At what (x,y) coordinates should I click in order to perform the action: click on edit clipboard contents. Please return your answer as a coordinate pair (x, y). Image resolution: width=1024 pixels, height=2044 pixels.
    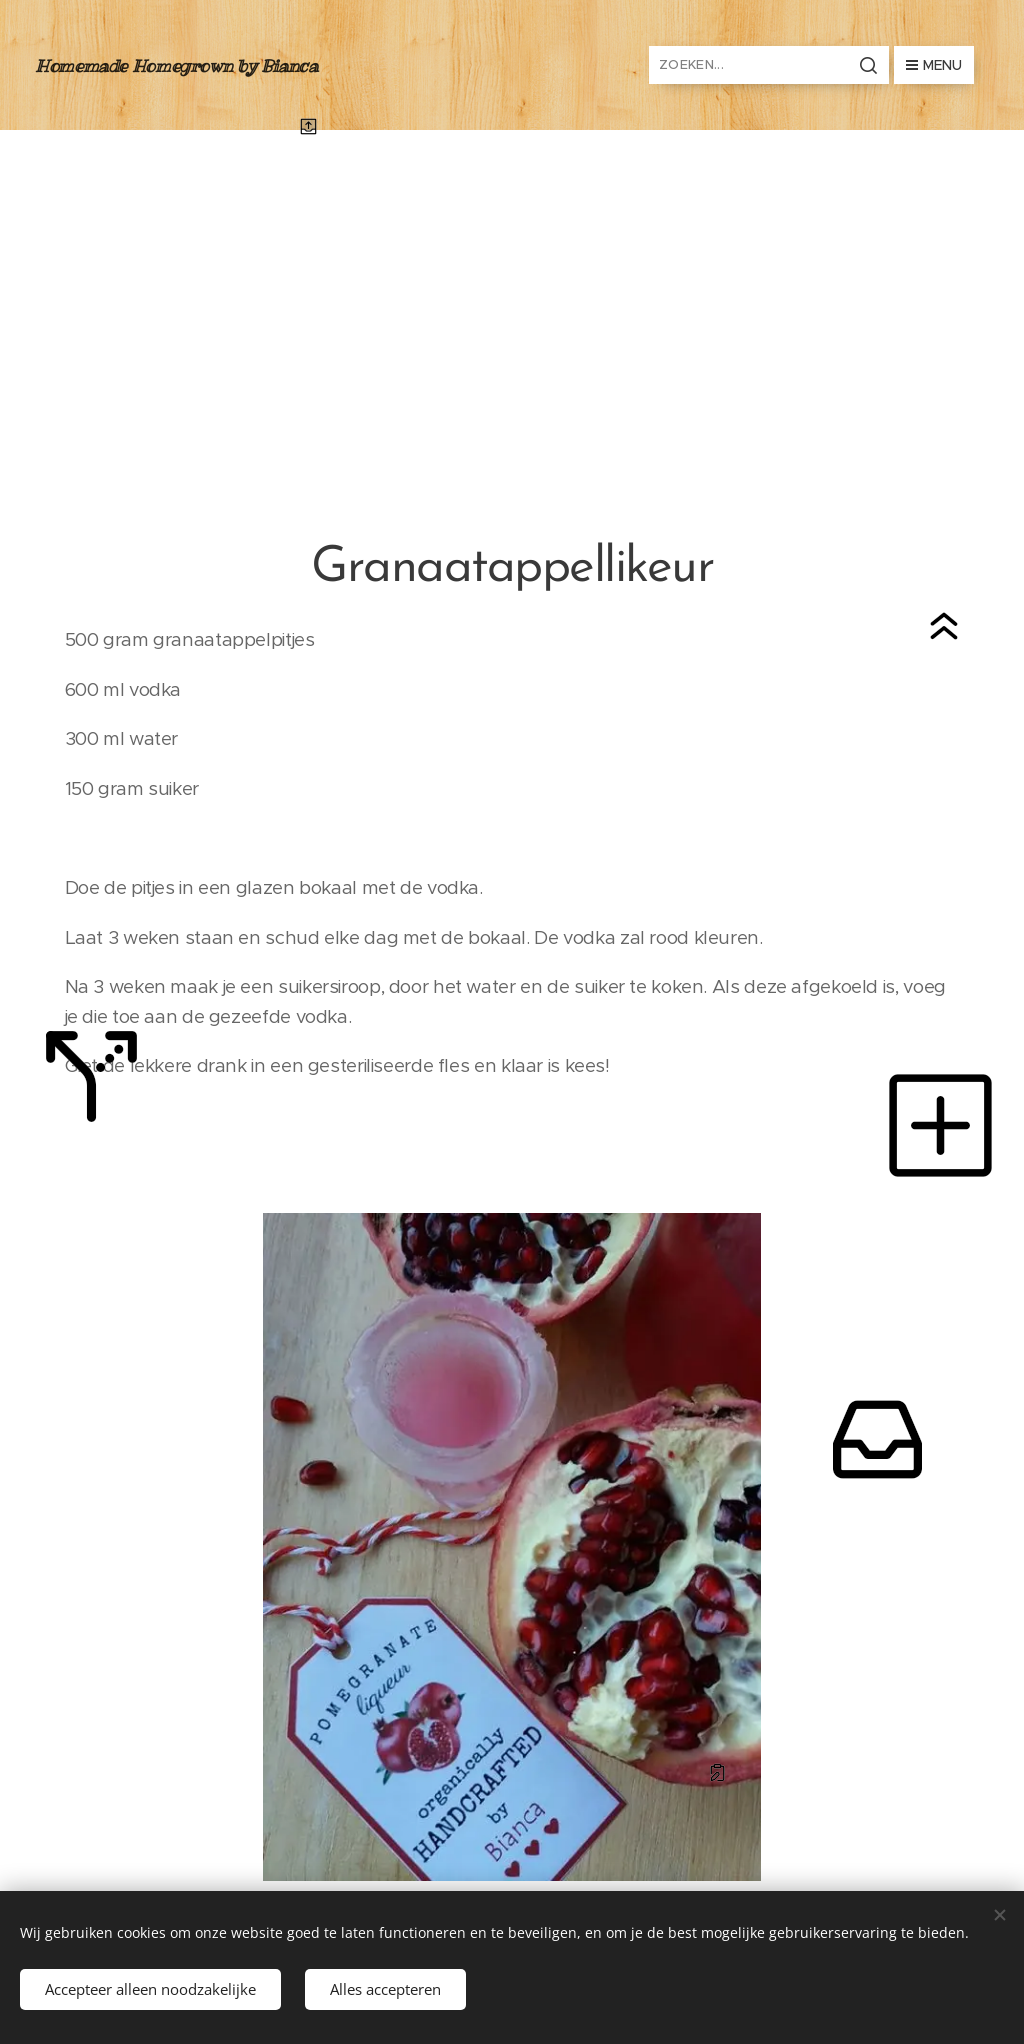
    Looking at the image, I should click on (717, 1772).